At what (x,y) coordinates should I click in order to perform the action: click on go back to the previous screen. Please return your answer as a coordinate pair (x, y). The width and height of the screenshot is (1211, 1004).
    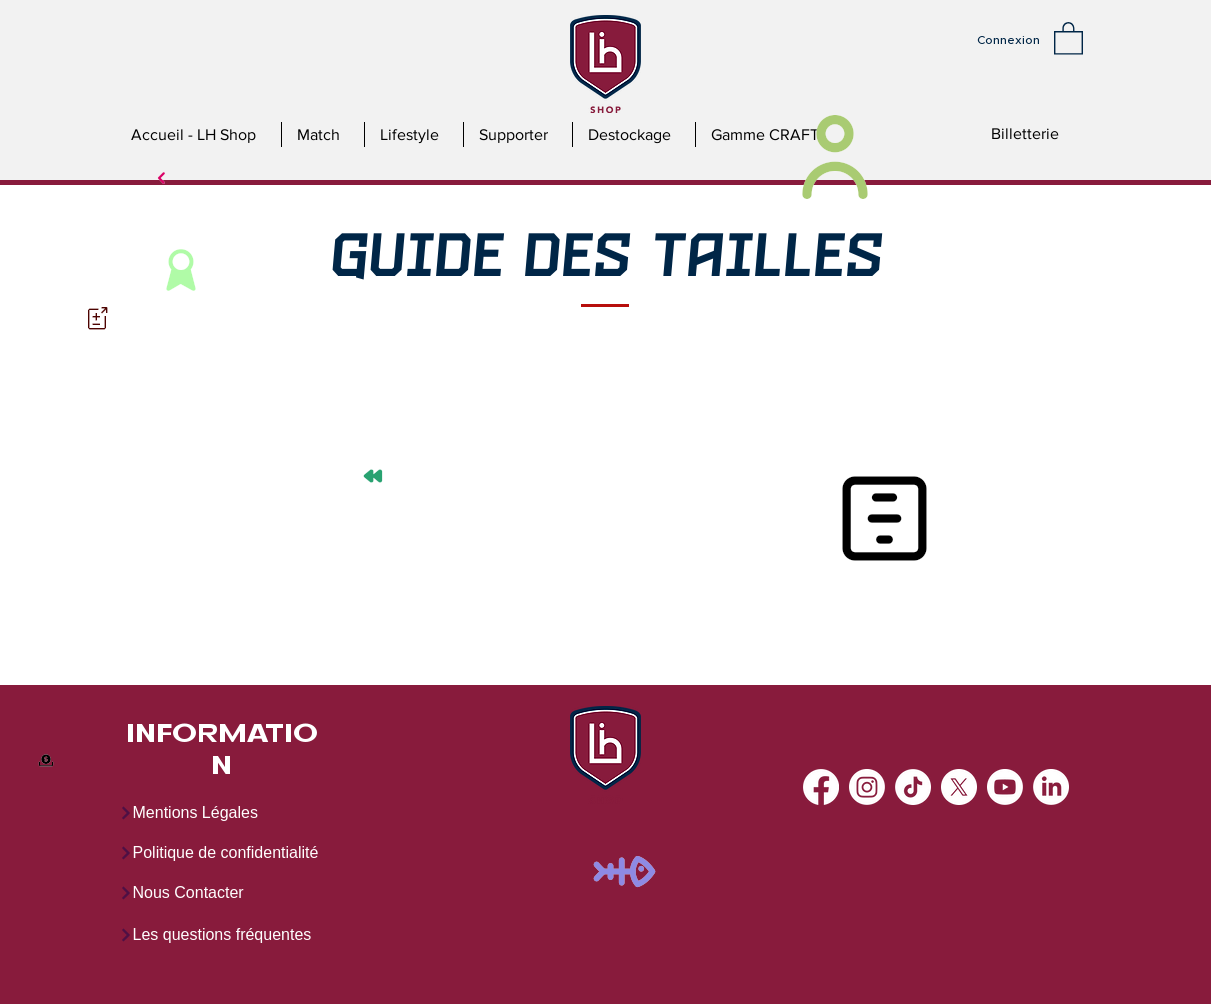
    Looking at the image, I should click on (162, 178).